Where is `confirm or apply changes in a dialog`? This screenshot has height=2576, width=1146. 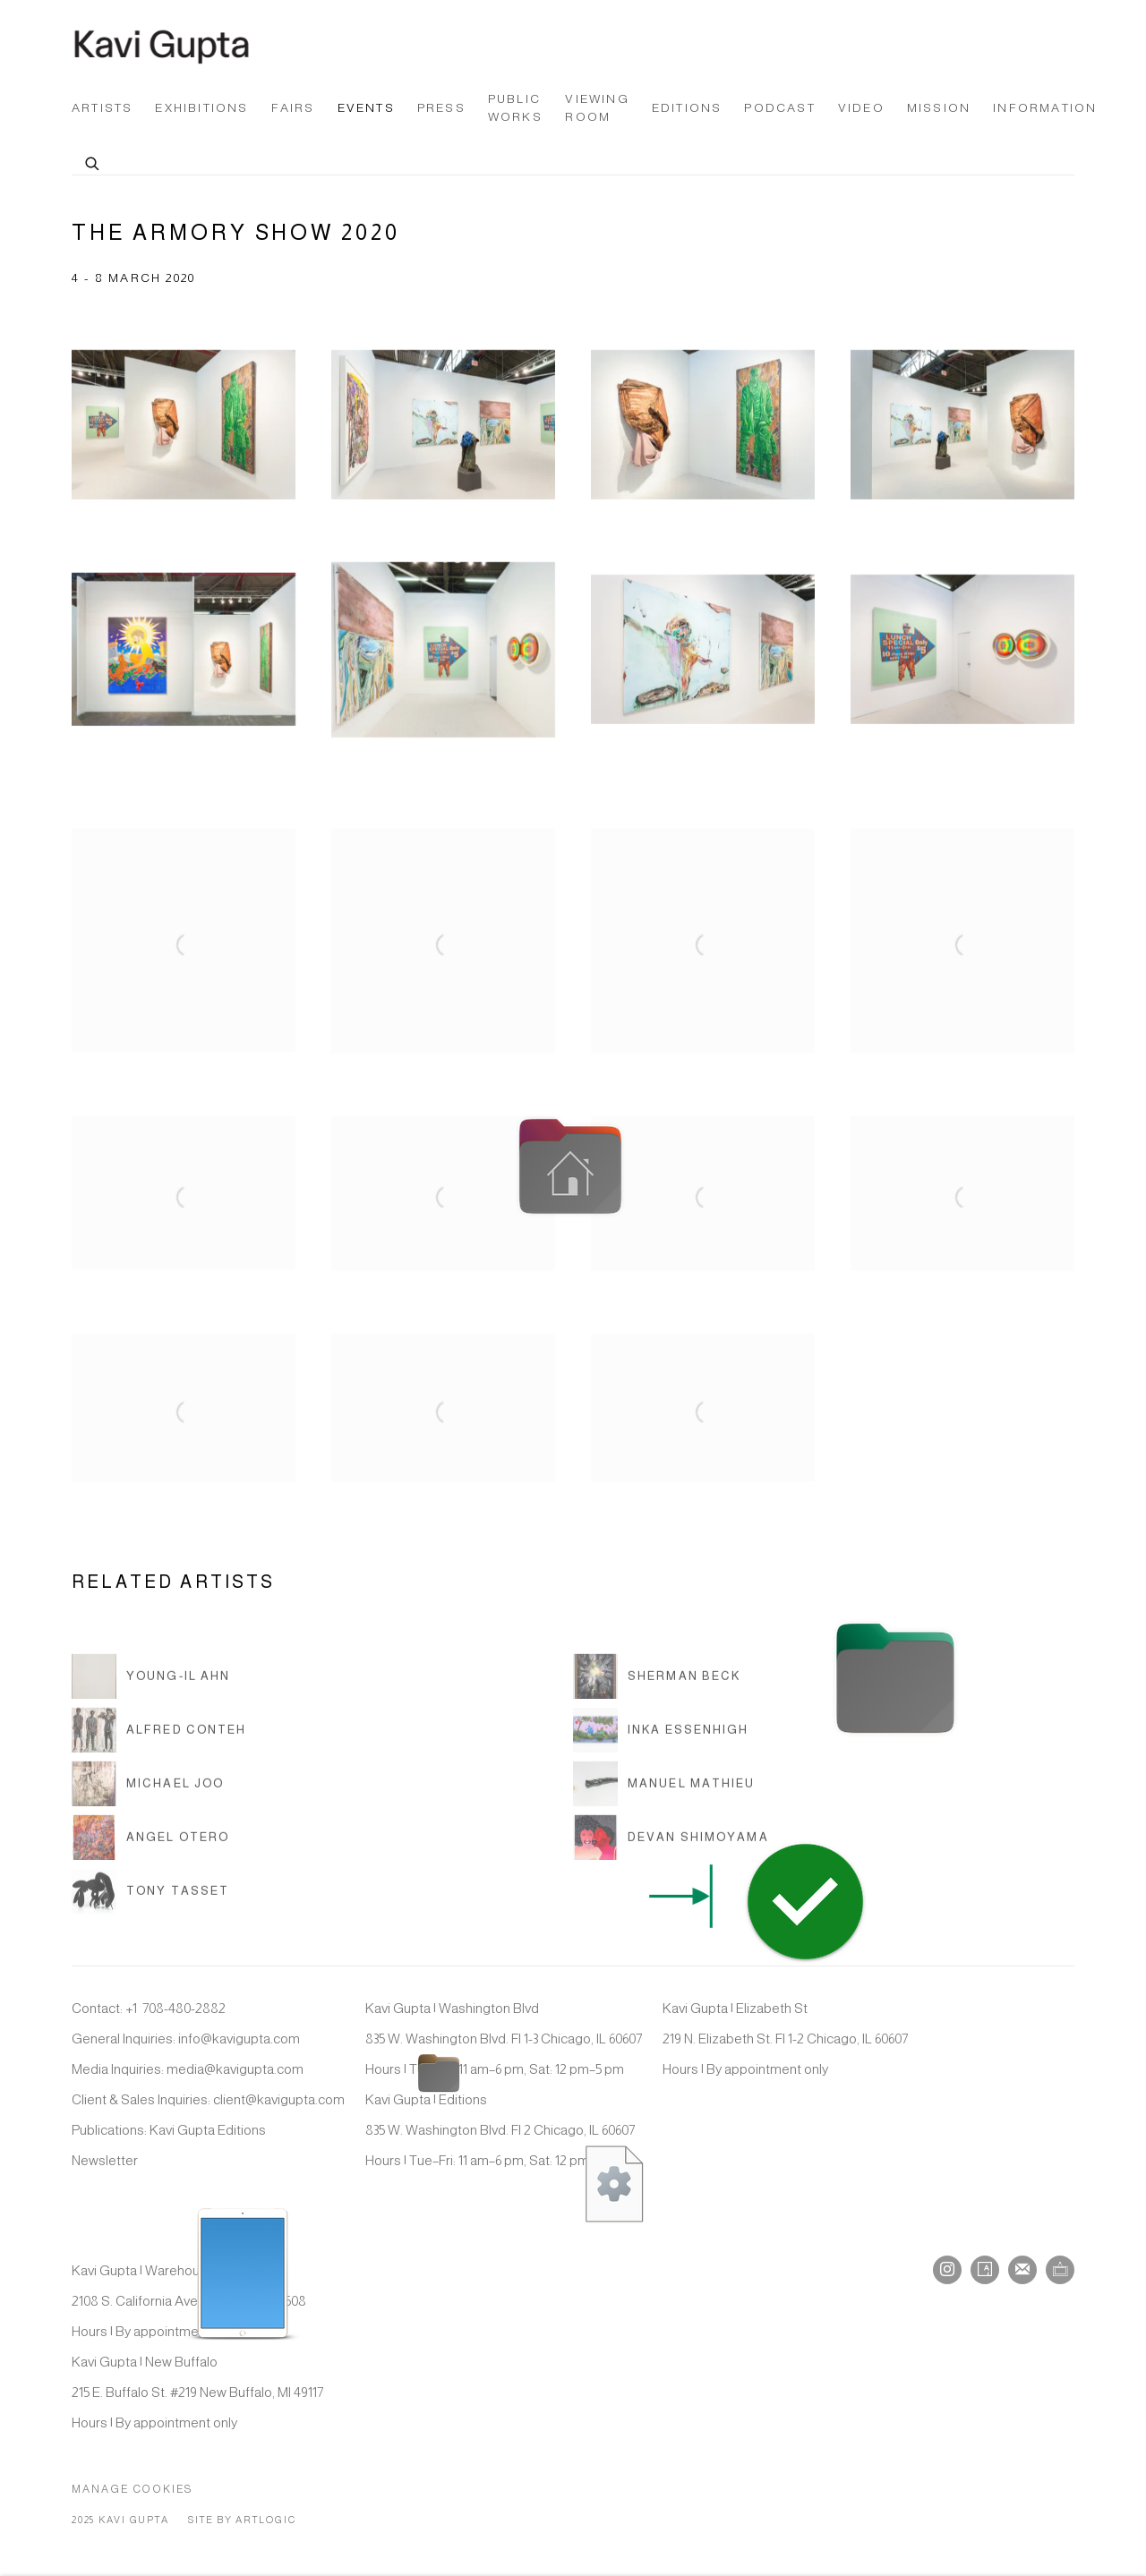 confirm or apply changes in a dialog is located at coordinates (805, 1901).